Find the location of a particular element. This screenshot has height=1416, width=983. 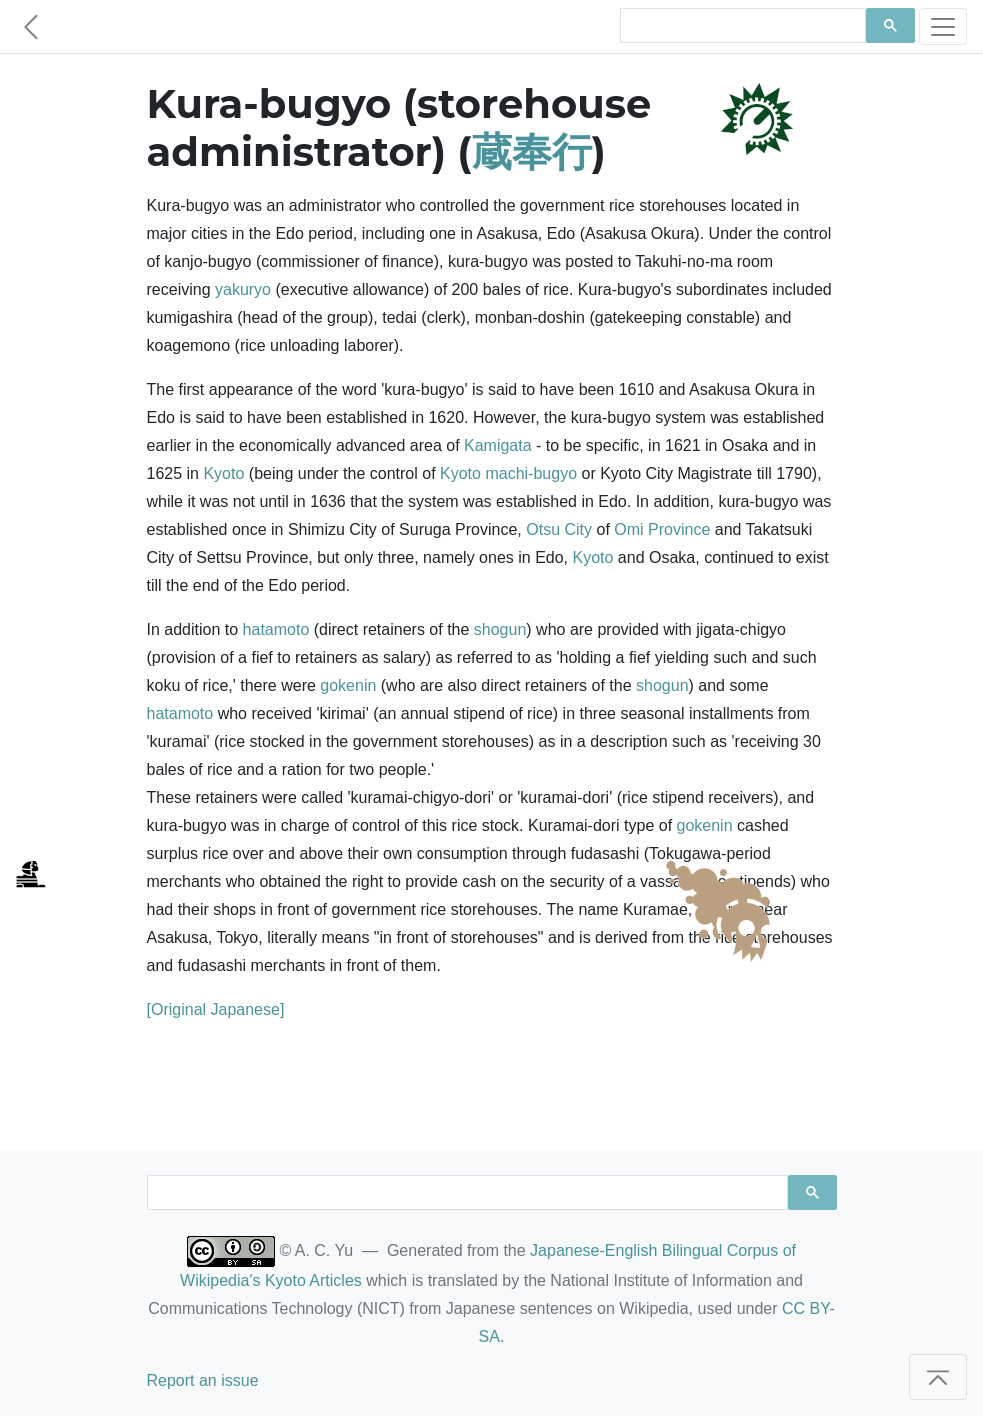

explore ancient Egypt themed content is located at coordinates (31, 873).